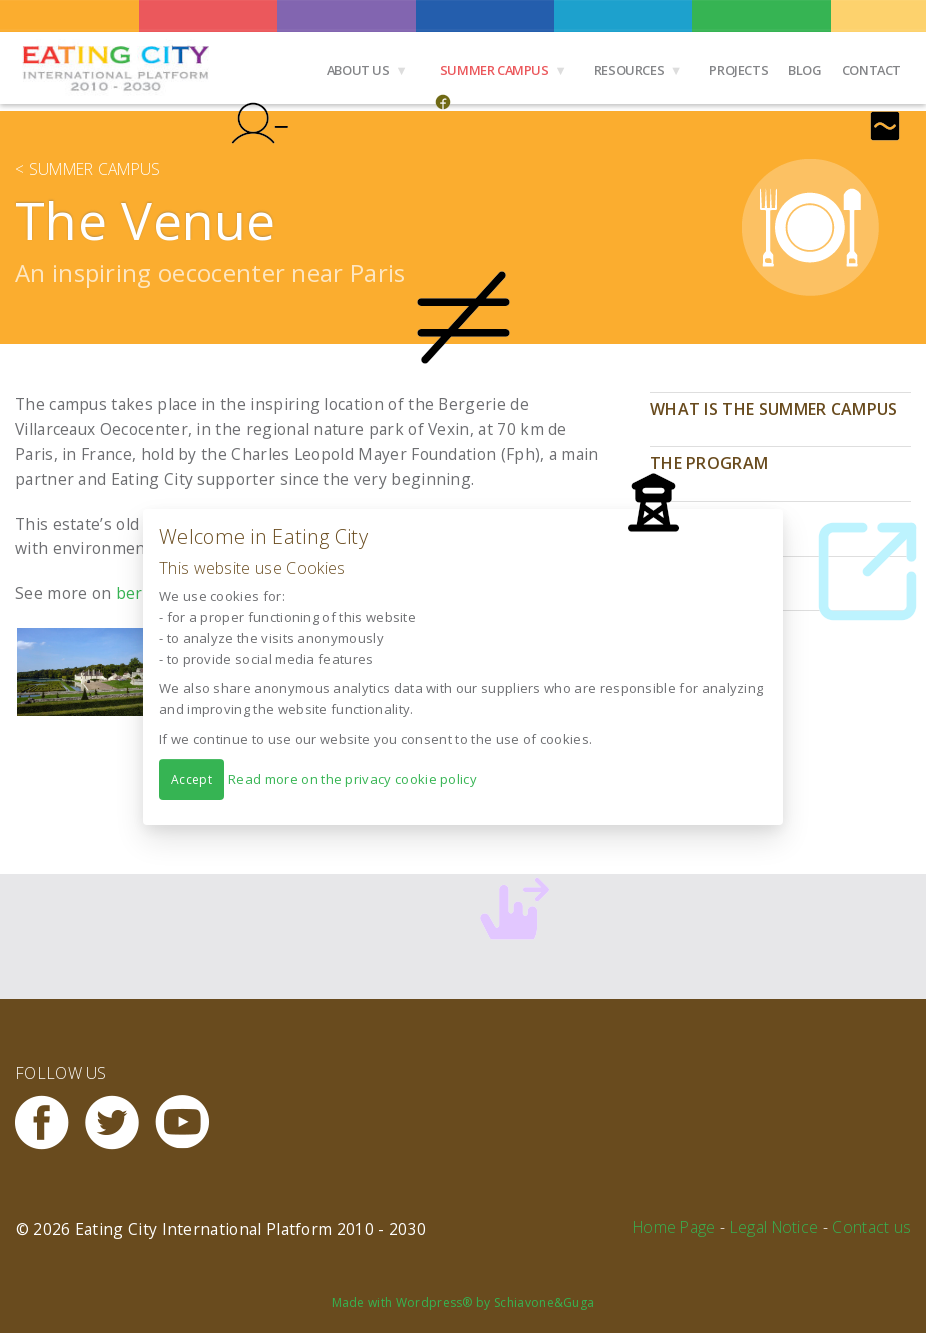  What do you see at coordinates (653, 502) in the screenshot?
I see `view observation tower or lookout point` at bounding box center [653, 502].